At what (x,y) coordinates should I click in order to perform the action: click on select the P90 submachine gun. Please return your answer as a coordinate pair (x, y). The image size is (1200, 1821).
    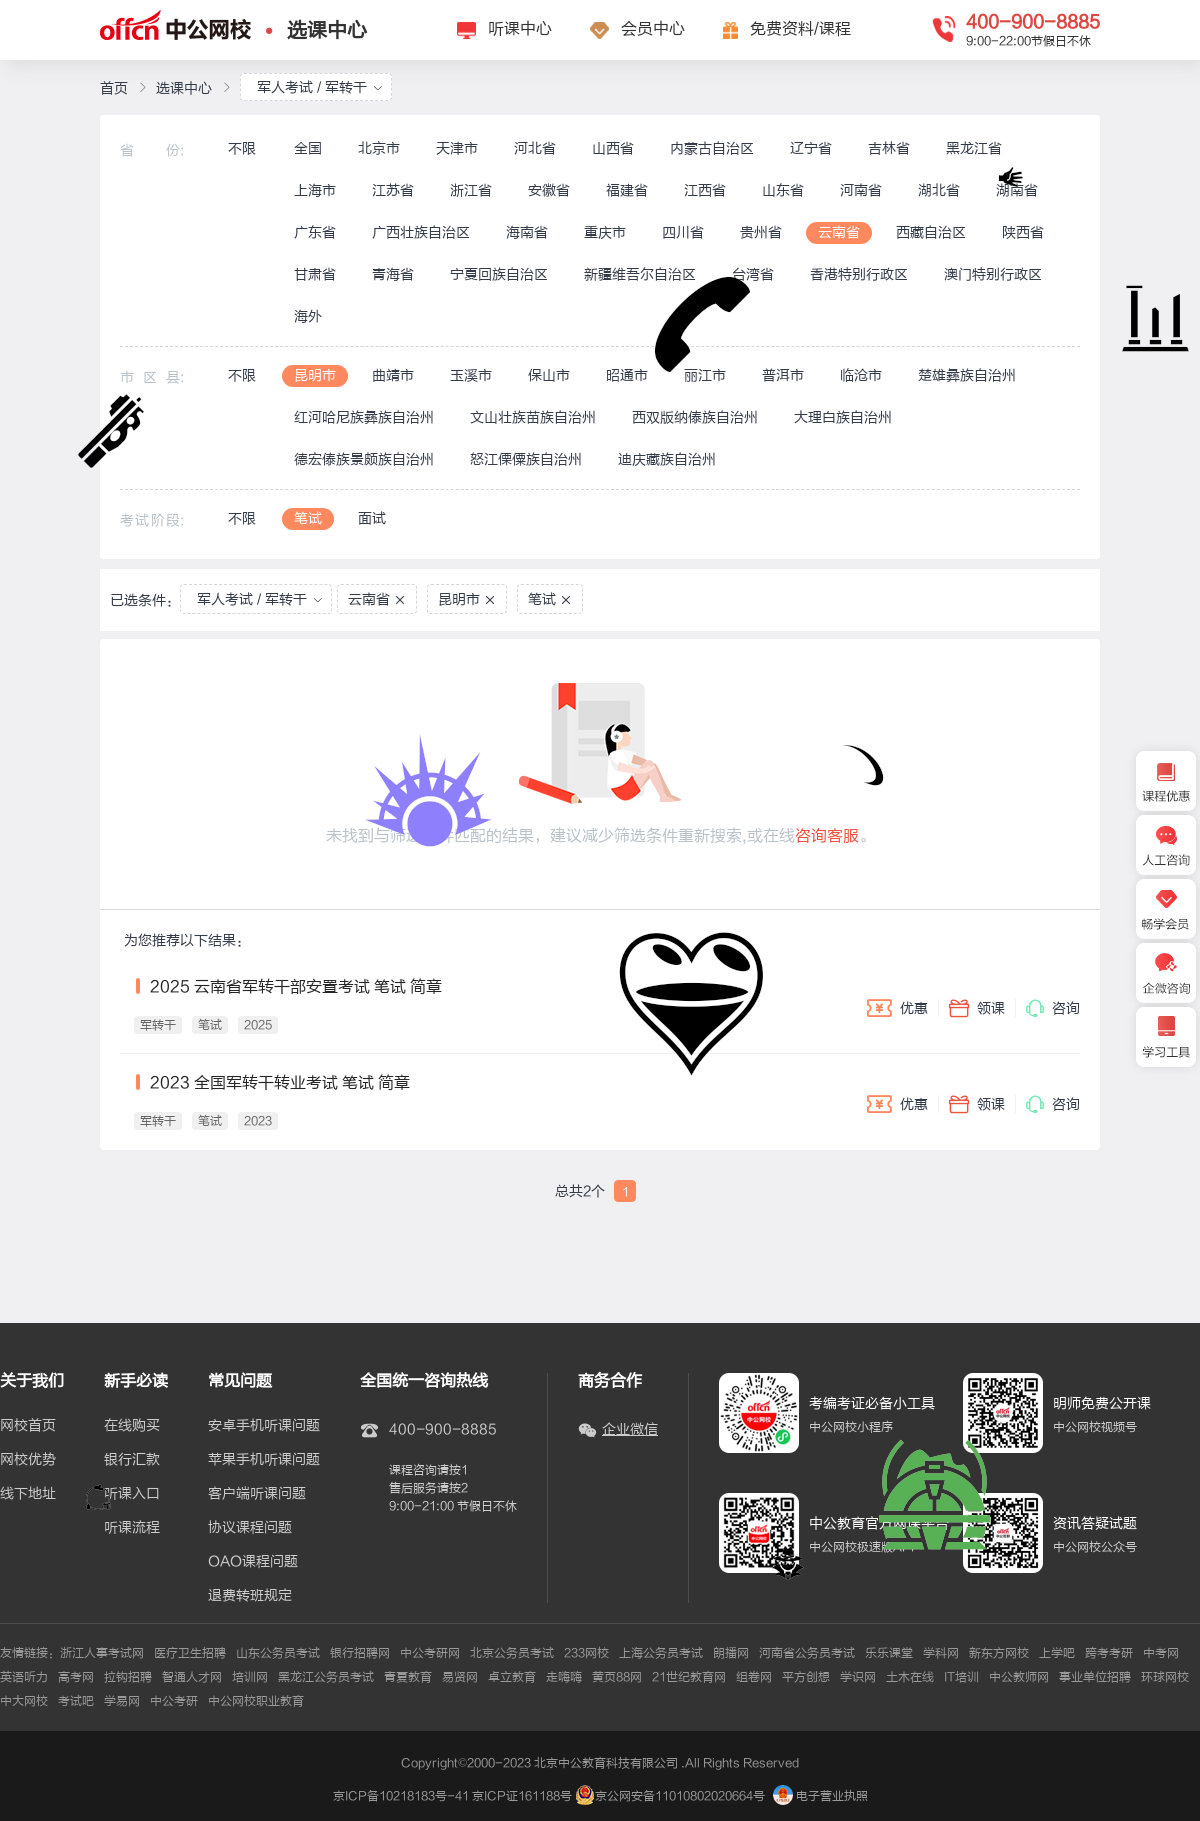
    Looking at the image, I should click on (111, 431).